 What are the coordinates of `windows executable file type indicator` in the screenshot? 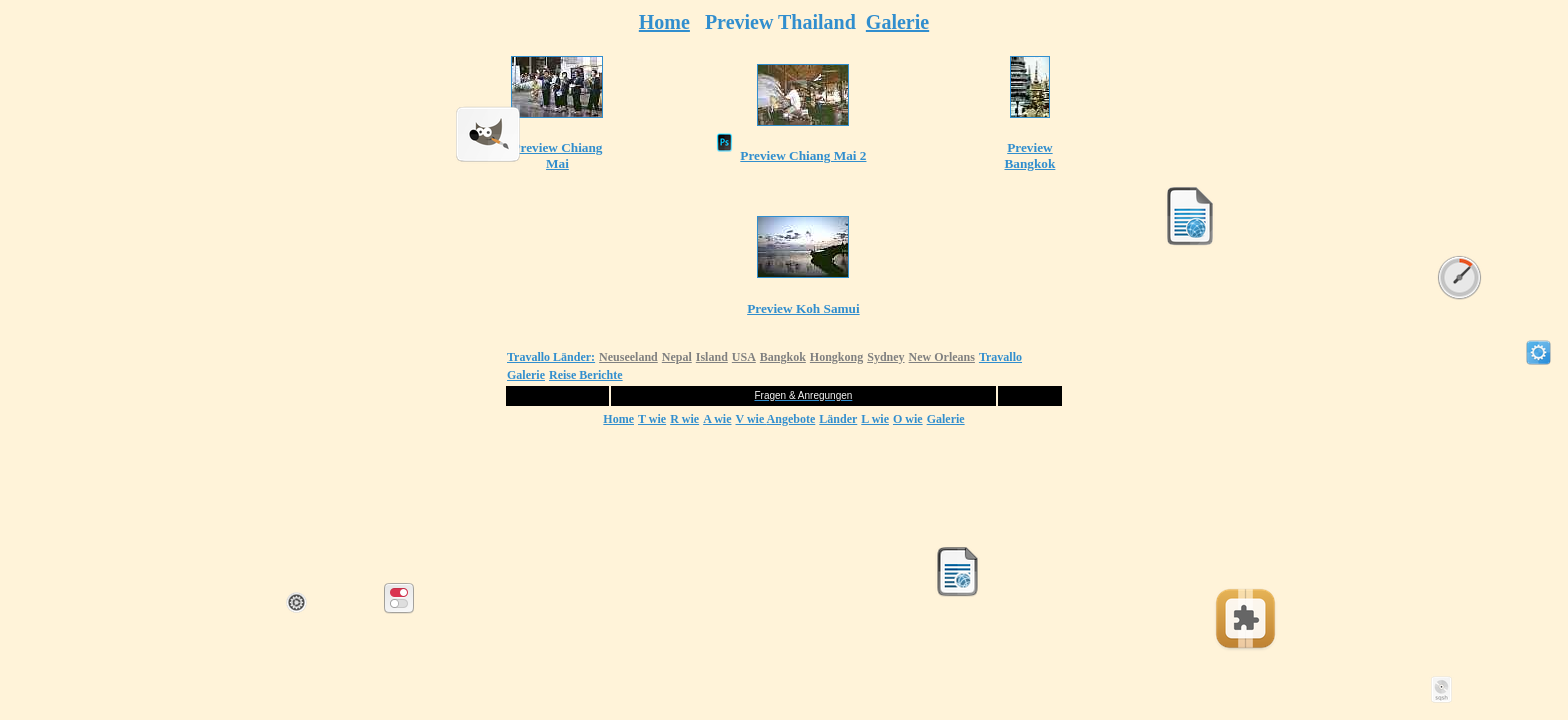 It's located at (1538, 352).